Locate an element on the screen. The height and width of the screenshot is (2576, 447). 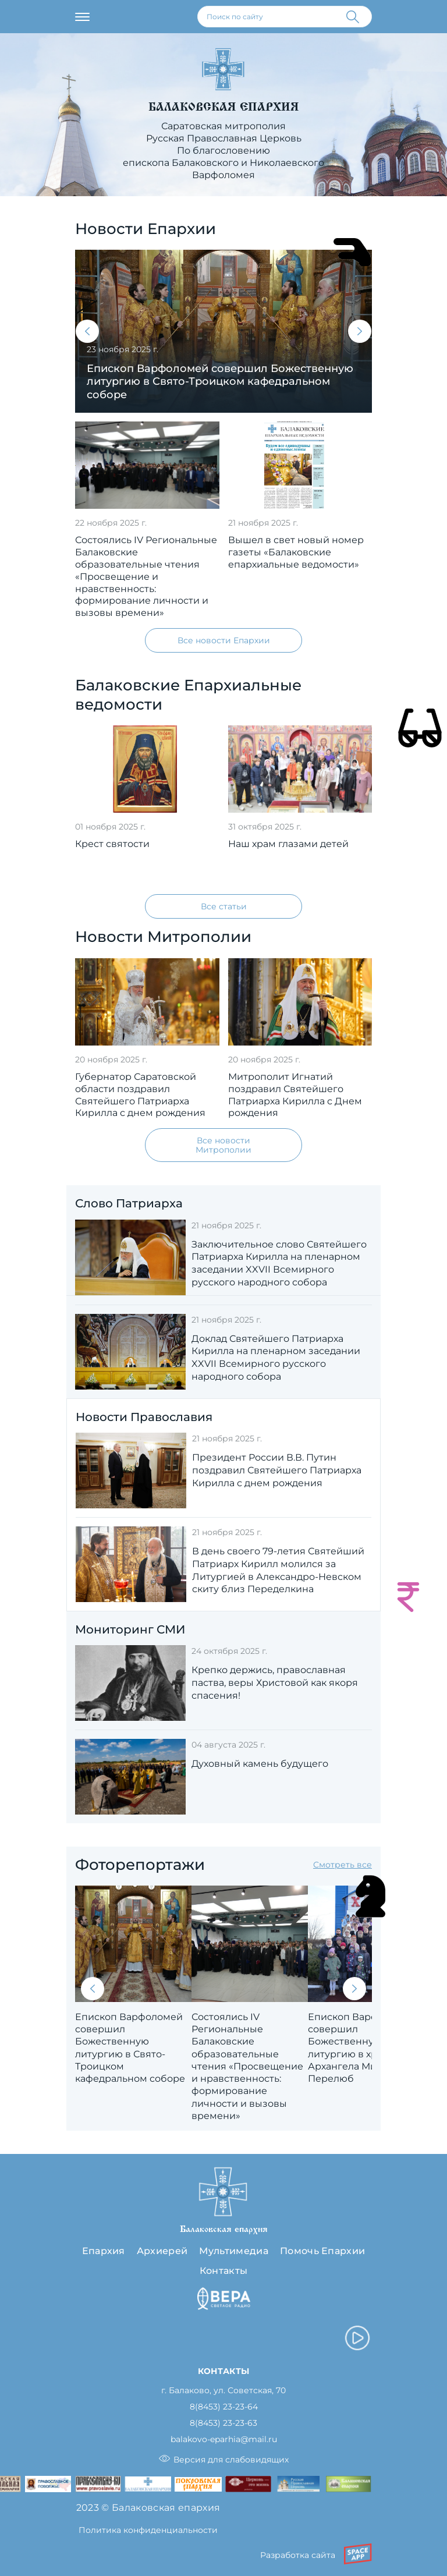
view price in Indian rupees is located at coordinates (407, 1596).